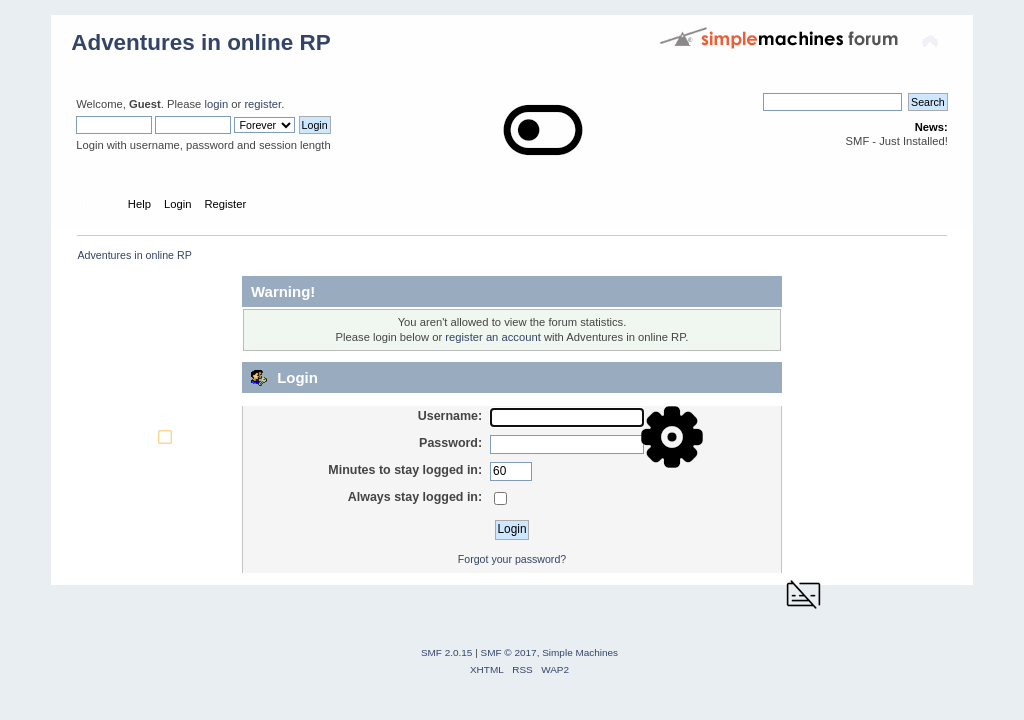 This screenshot has height=720, width=1024. What do you see at coordinates (165, 437) in the screenshot?
I see `stop media playback` at bounding box center [165, 437].